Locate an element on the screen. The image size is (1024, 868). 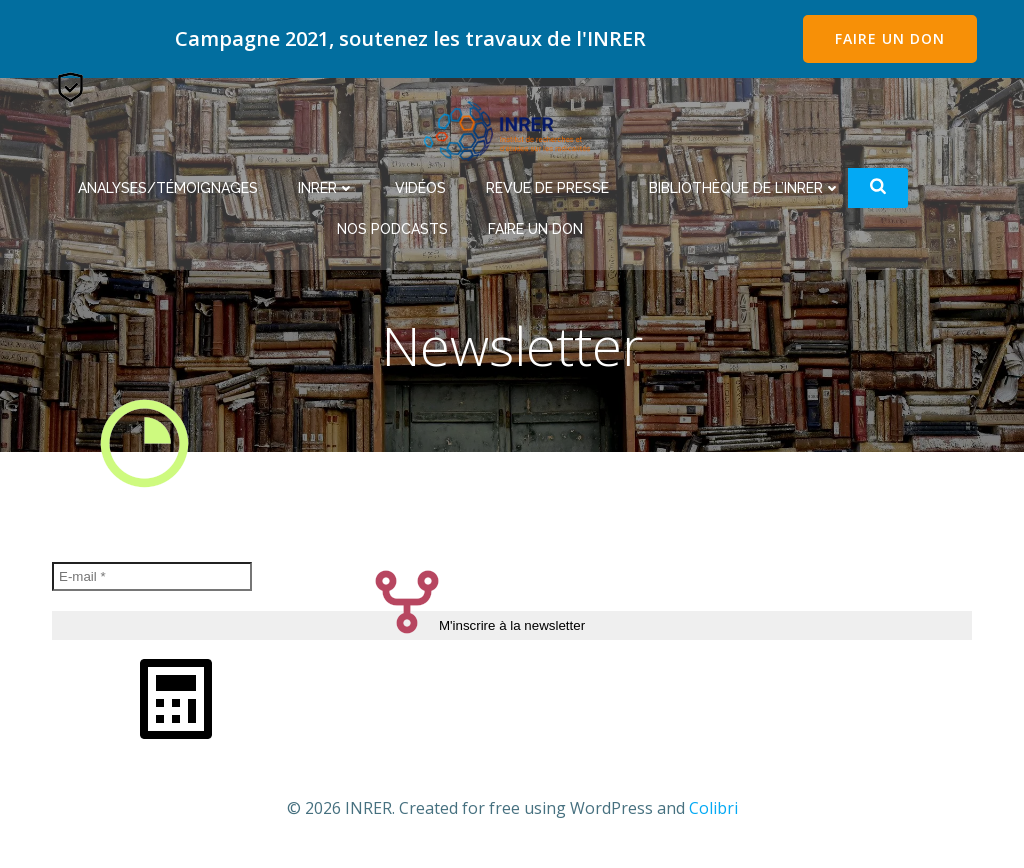
open calculator app is located at coordinates (176, 699).